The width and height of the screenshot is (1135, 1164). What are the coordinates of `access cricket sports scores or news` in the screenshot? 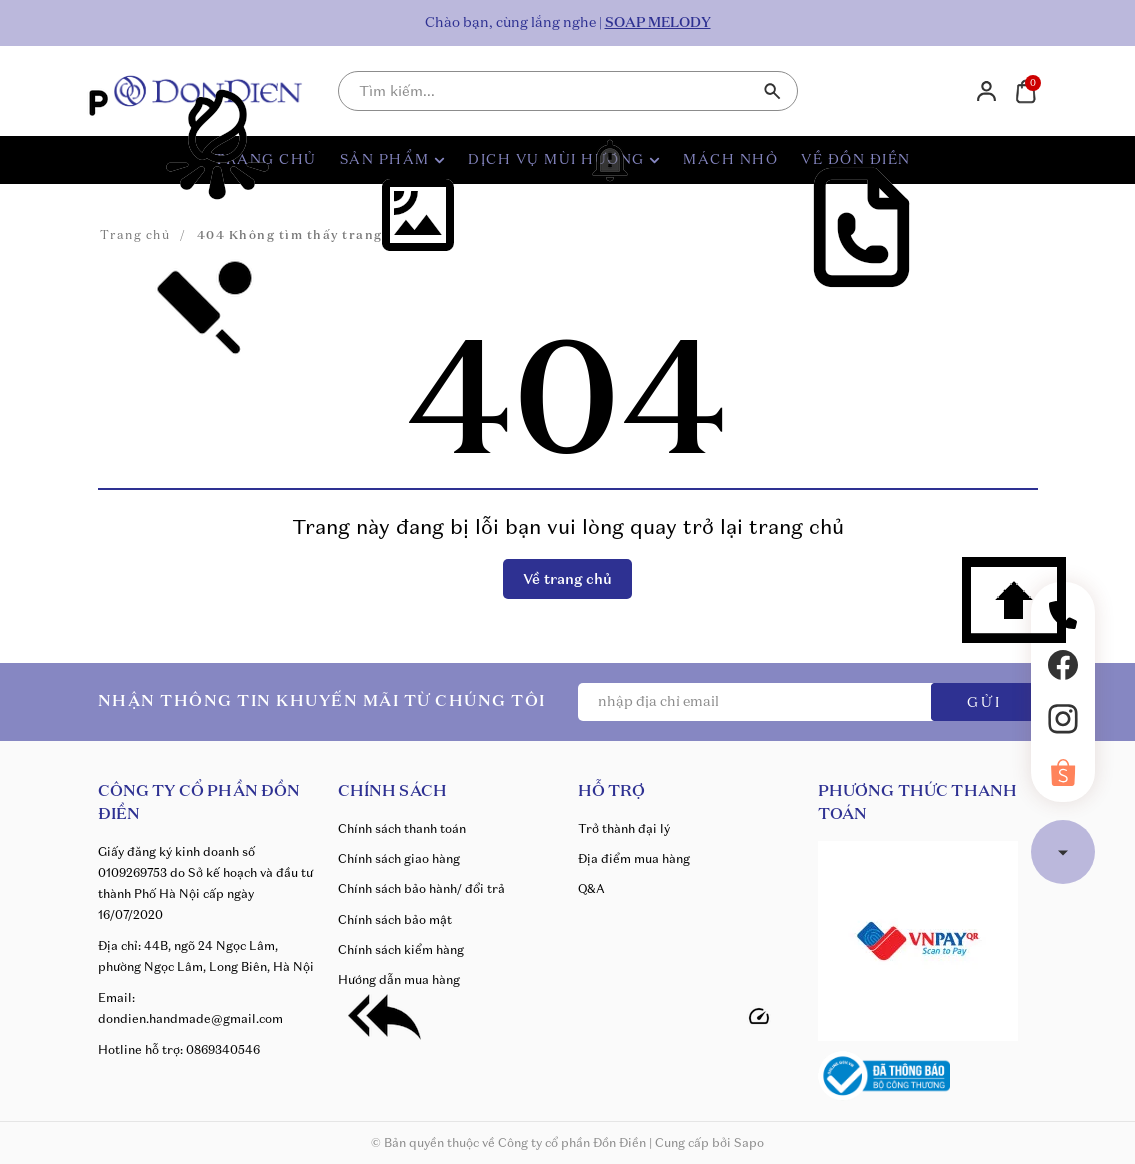 It's located at (204, 308).